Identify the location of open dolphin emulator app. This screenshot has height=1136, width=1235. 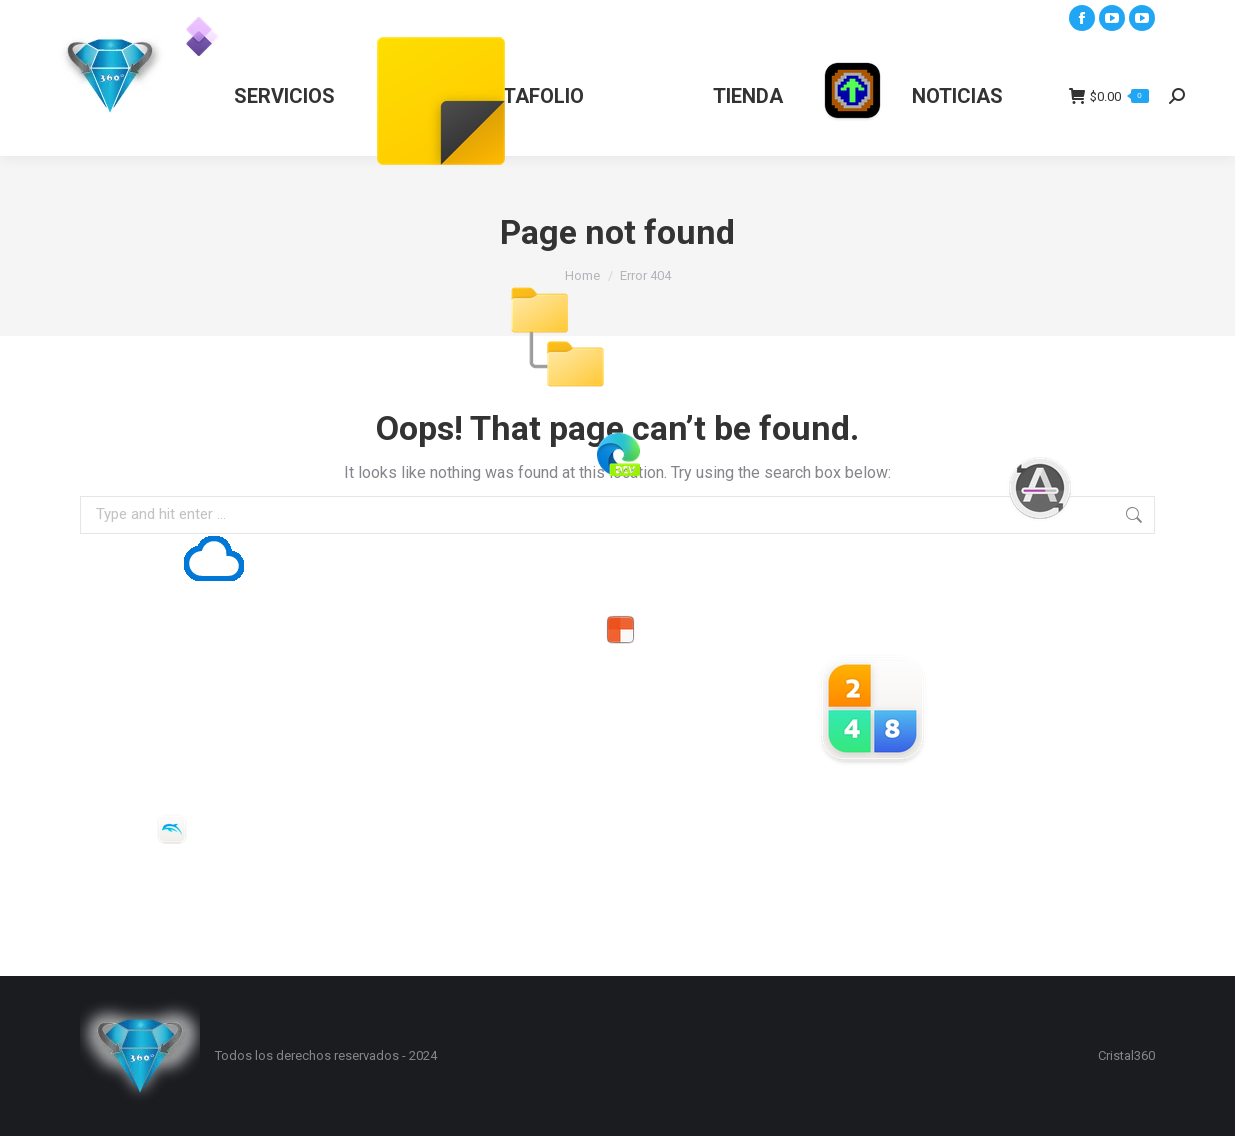
(172, 829).